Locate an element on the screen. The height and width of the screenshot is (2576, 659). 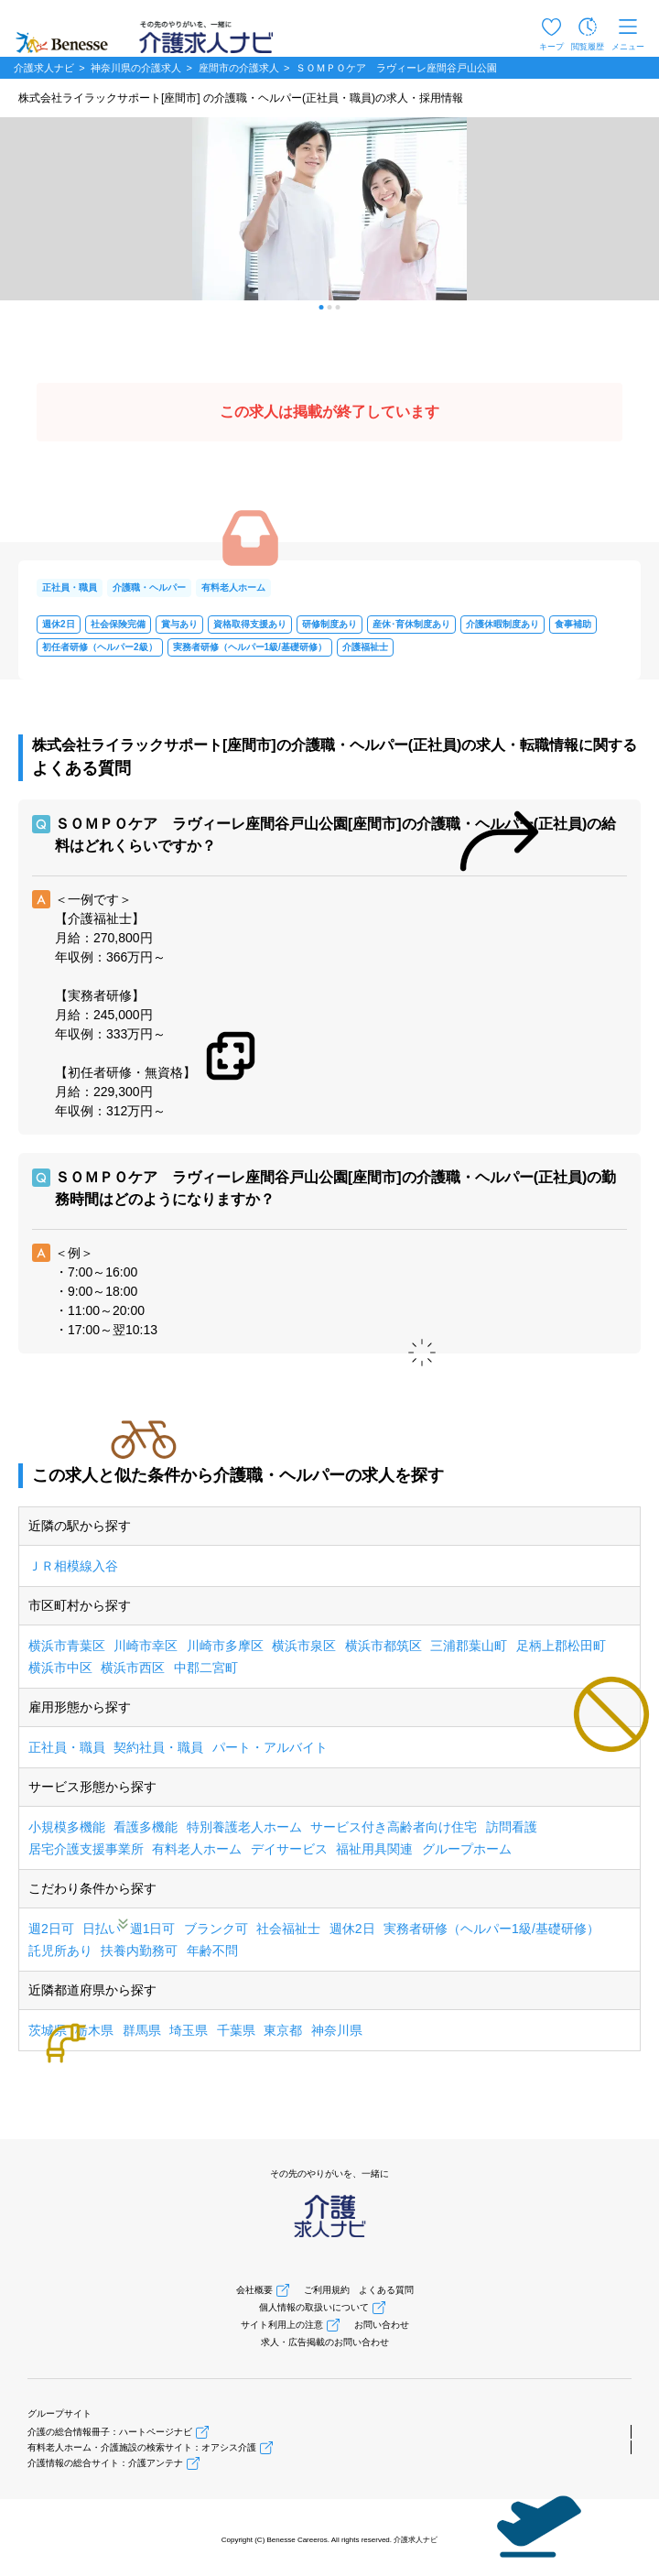
indicates flight departure status is located at coordinates (539, 2524).